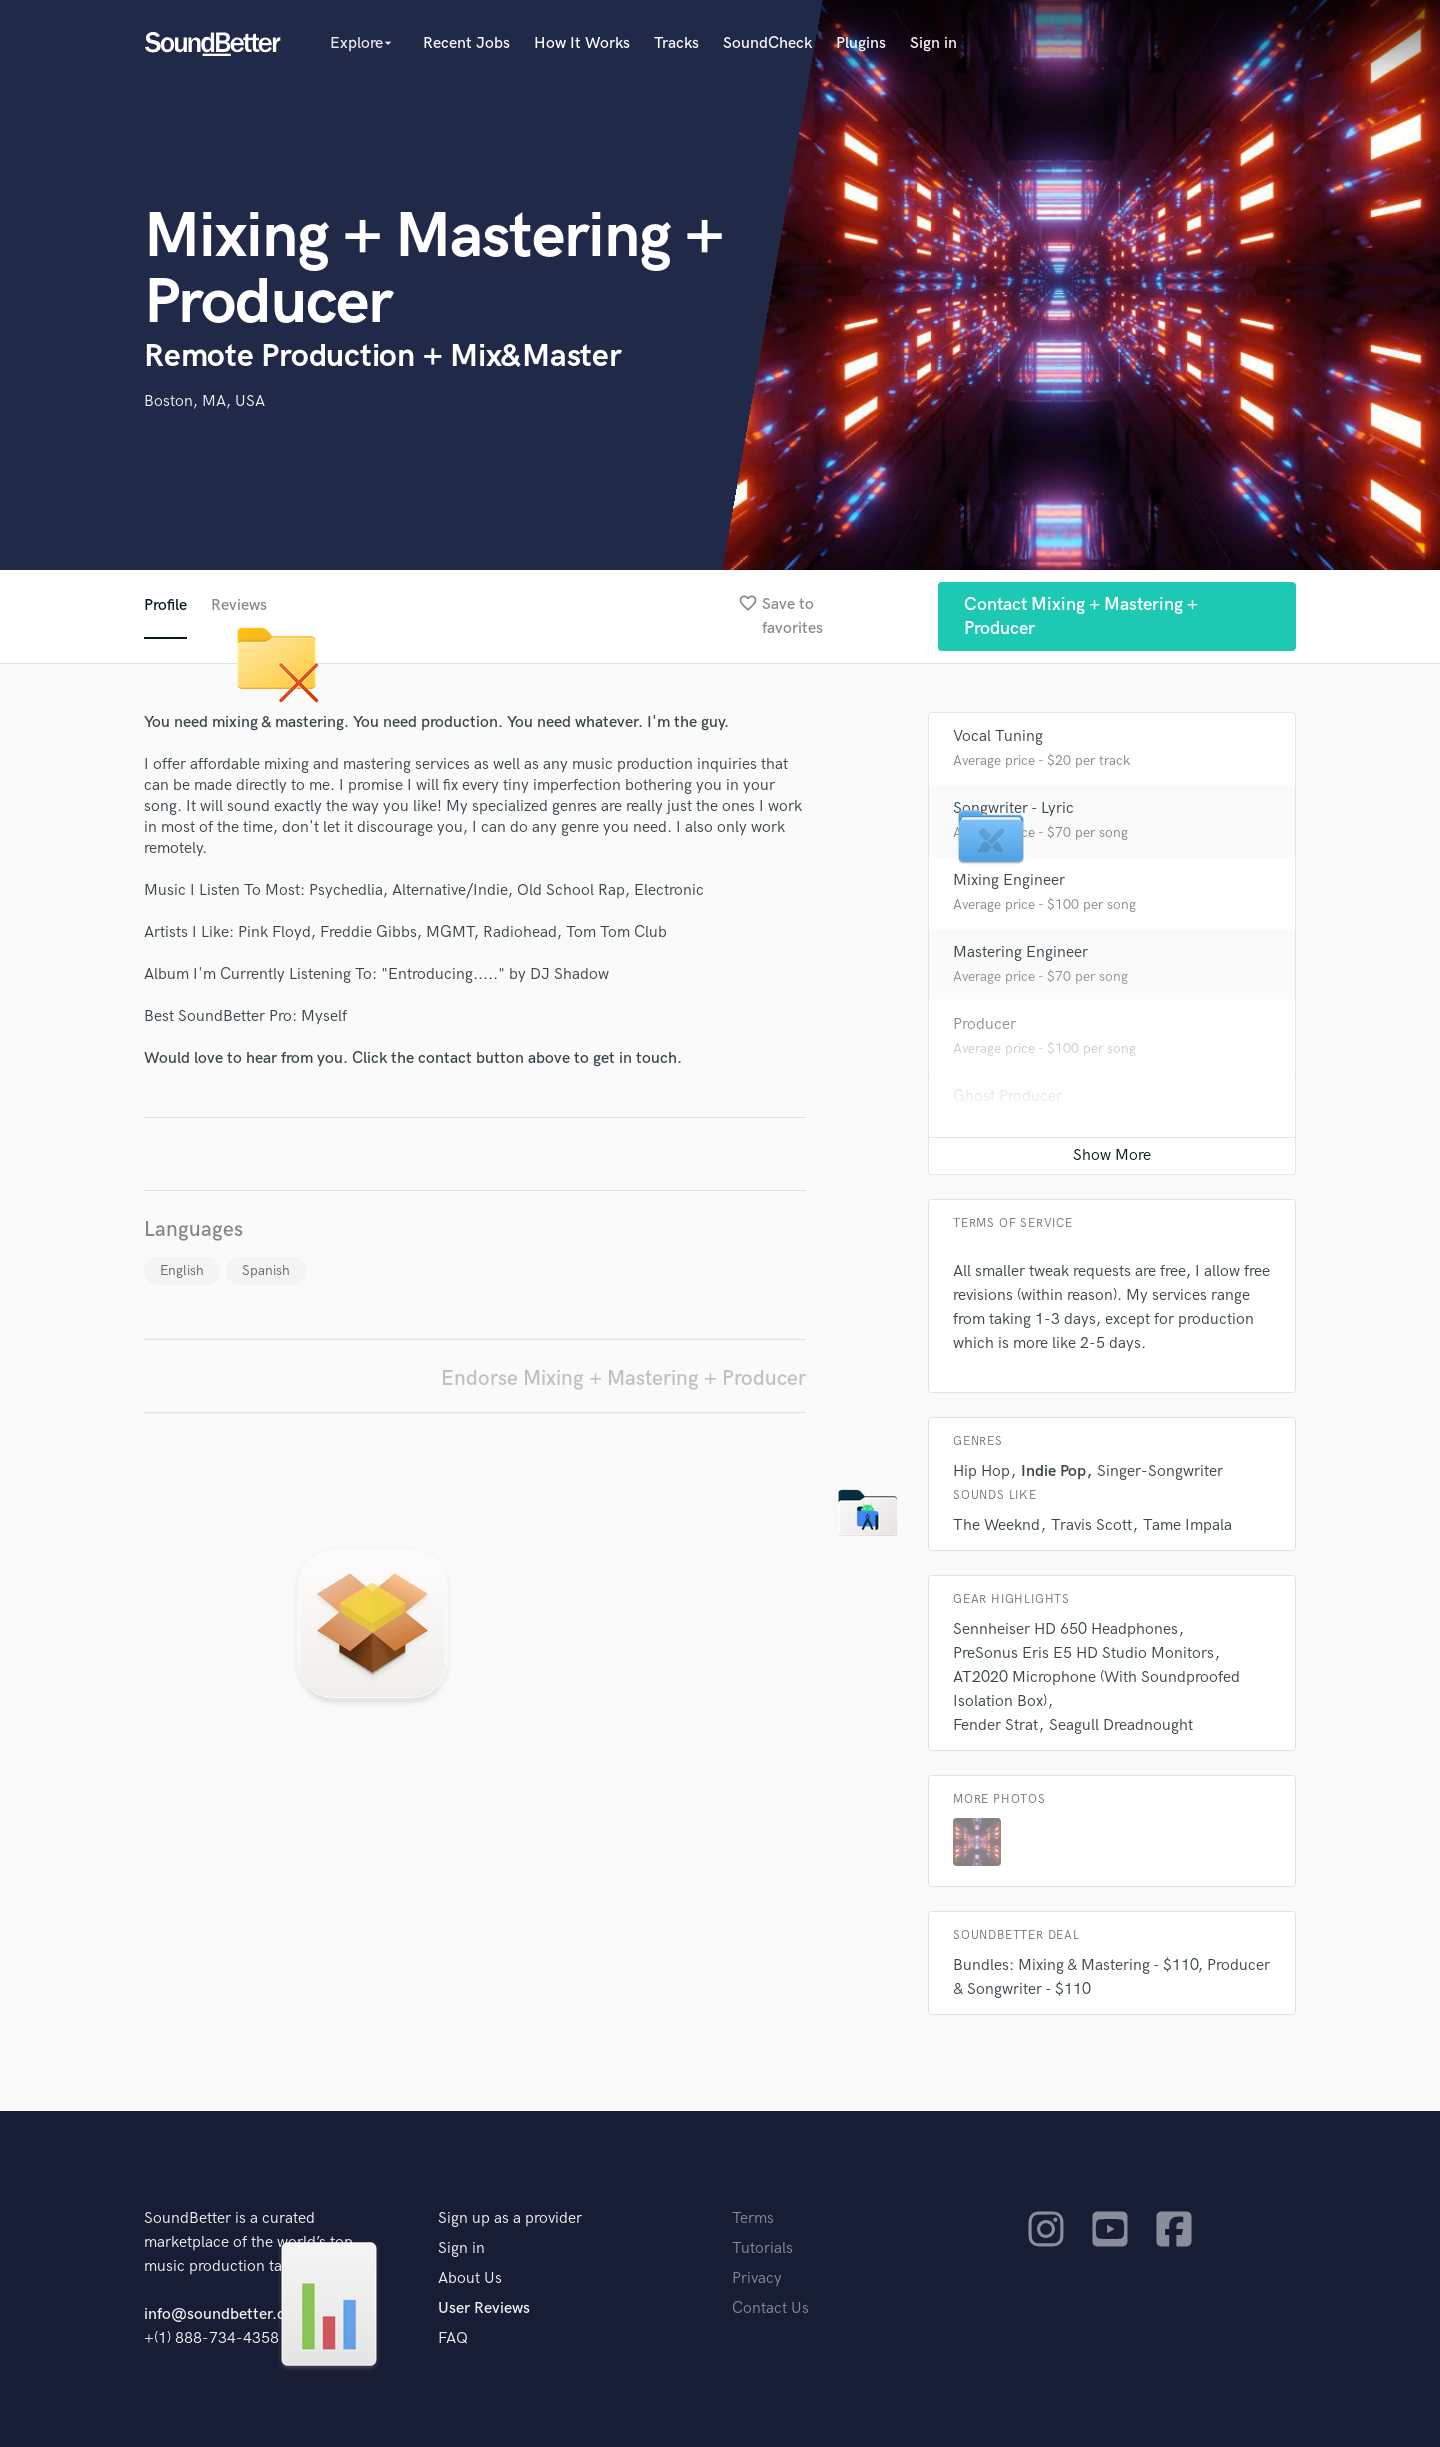  What do you see at coordinates (991, 836) in the screenshot?
I see `open graphics or design files folder` at bounding box center [991, 836].